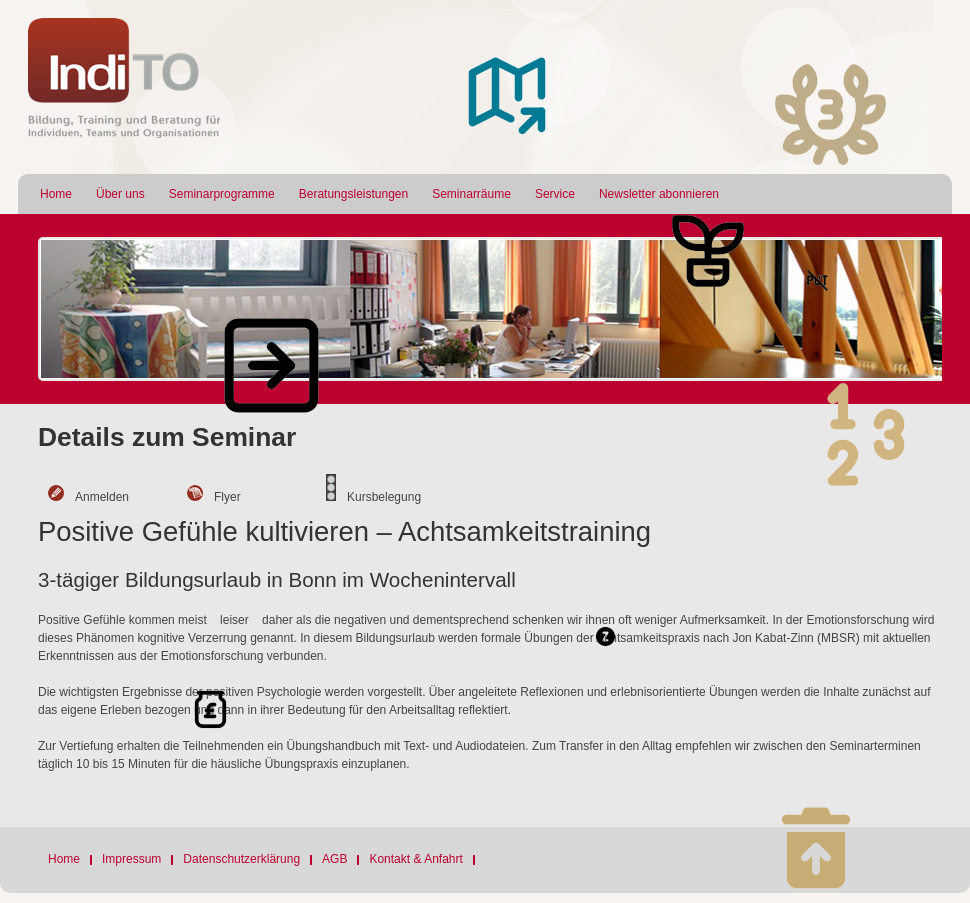 The height and width of the screenshot is (903, 970). Describe the element at coordinates (830, 114) in the screenshot. I see `third place ranking or award` at that location.